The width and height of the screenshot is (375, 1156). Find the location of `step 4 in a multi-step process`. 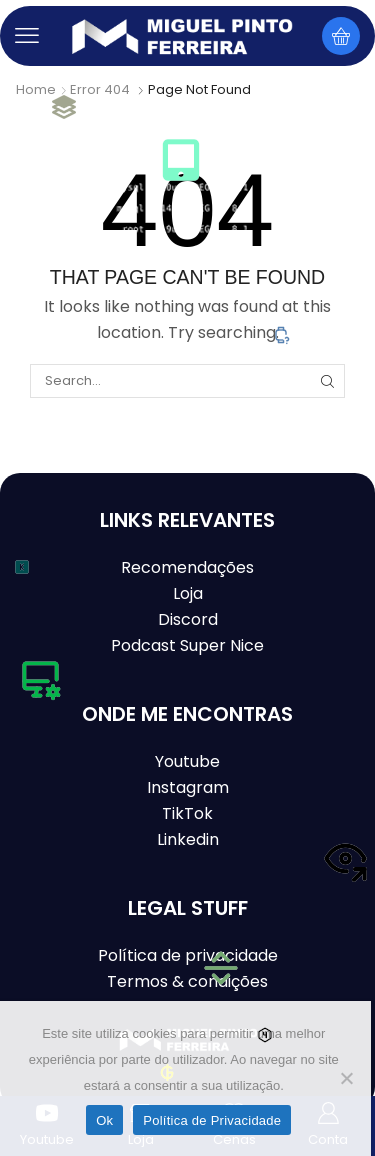

step 4 in a multi-step process is located at coordinates (265, 1035).